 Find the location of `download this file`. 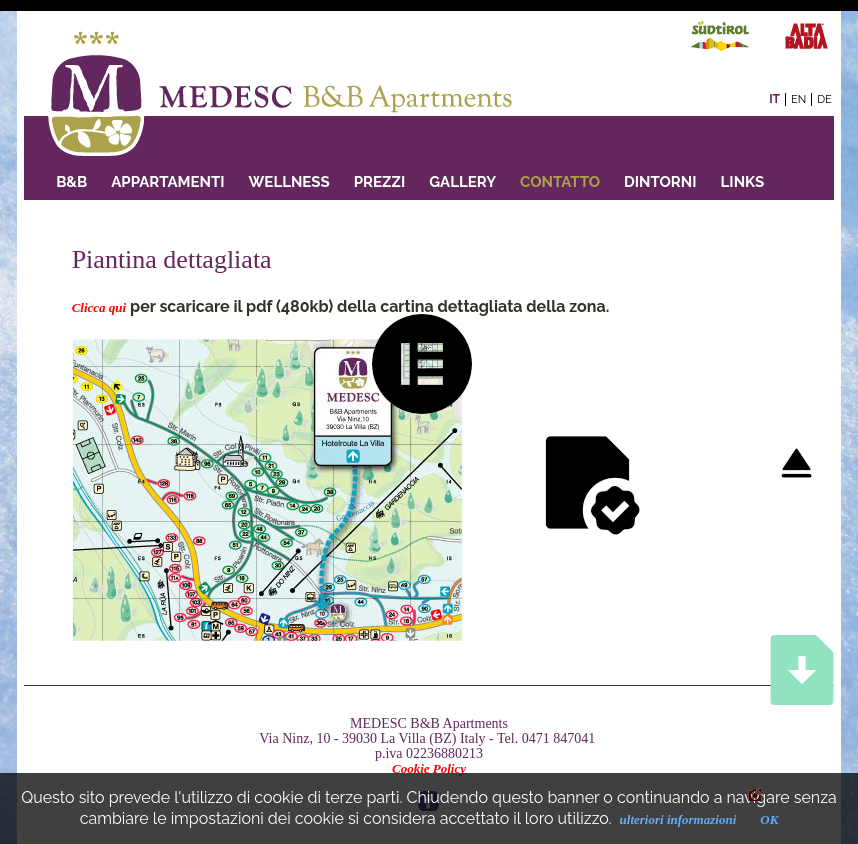

download this file is located at coordinates (802, 670).